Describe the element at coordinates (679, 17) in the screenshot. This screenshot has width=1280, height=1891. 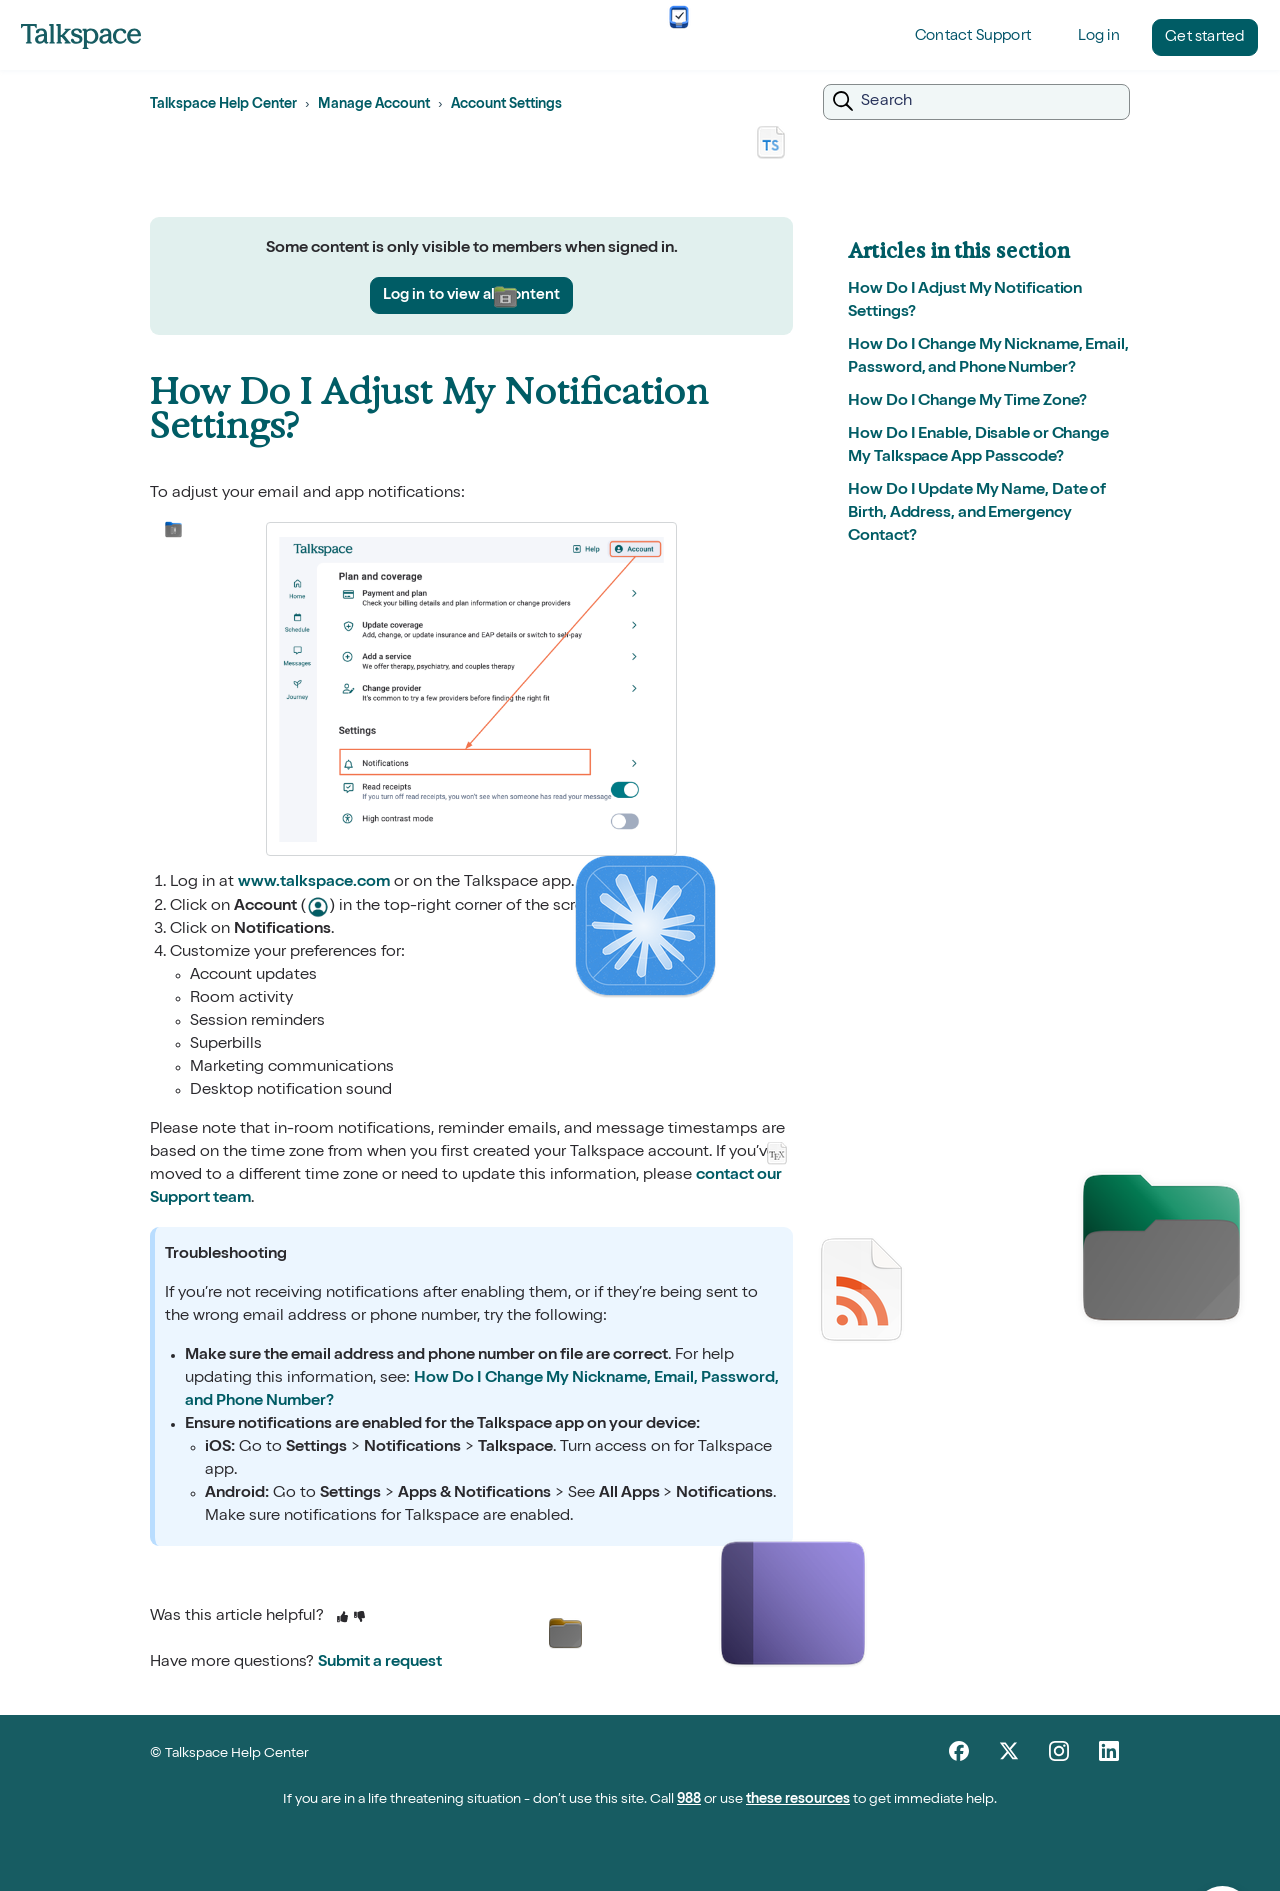
I see `open Things 3 task manager app` at that location.